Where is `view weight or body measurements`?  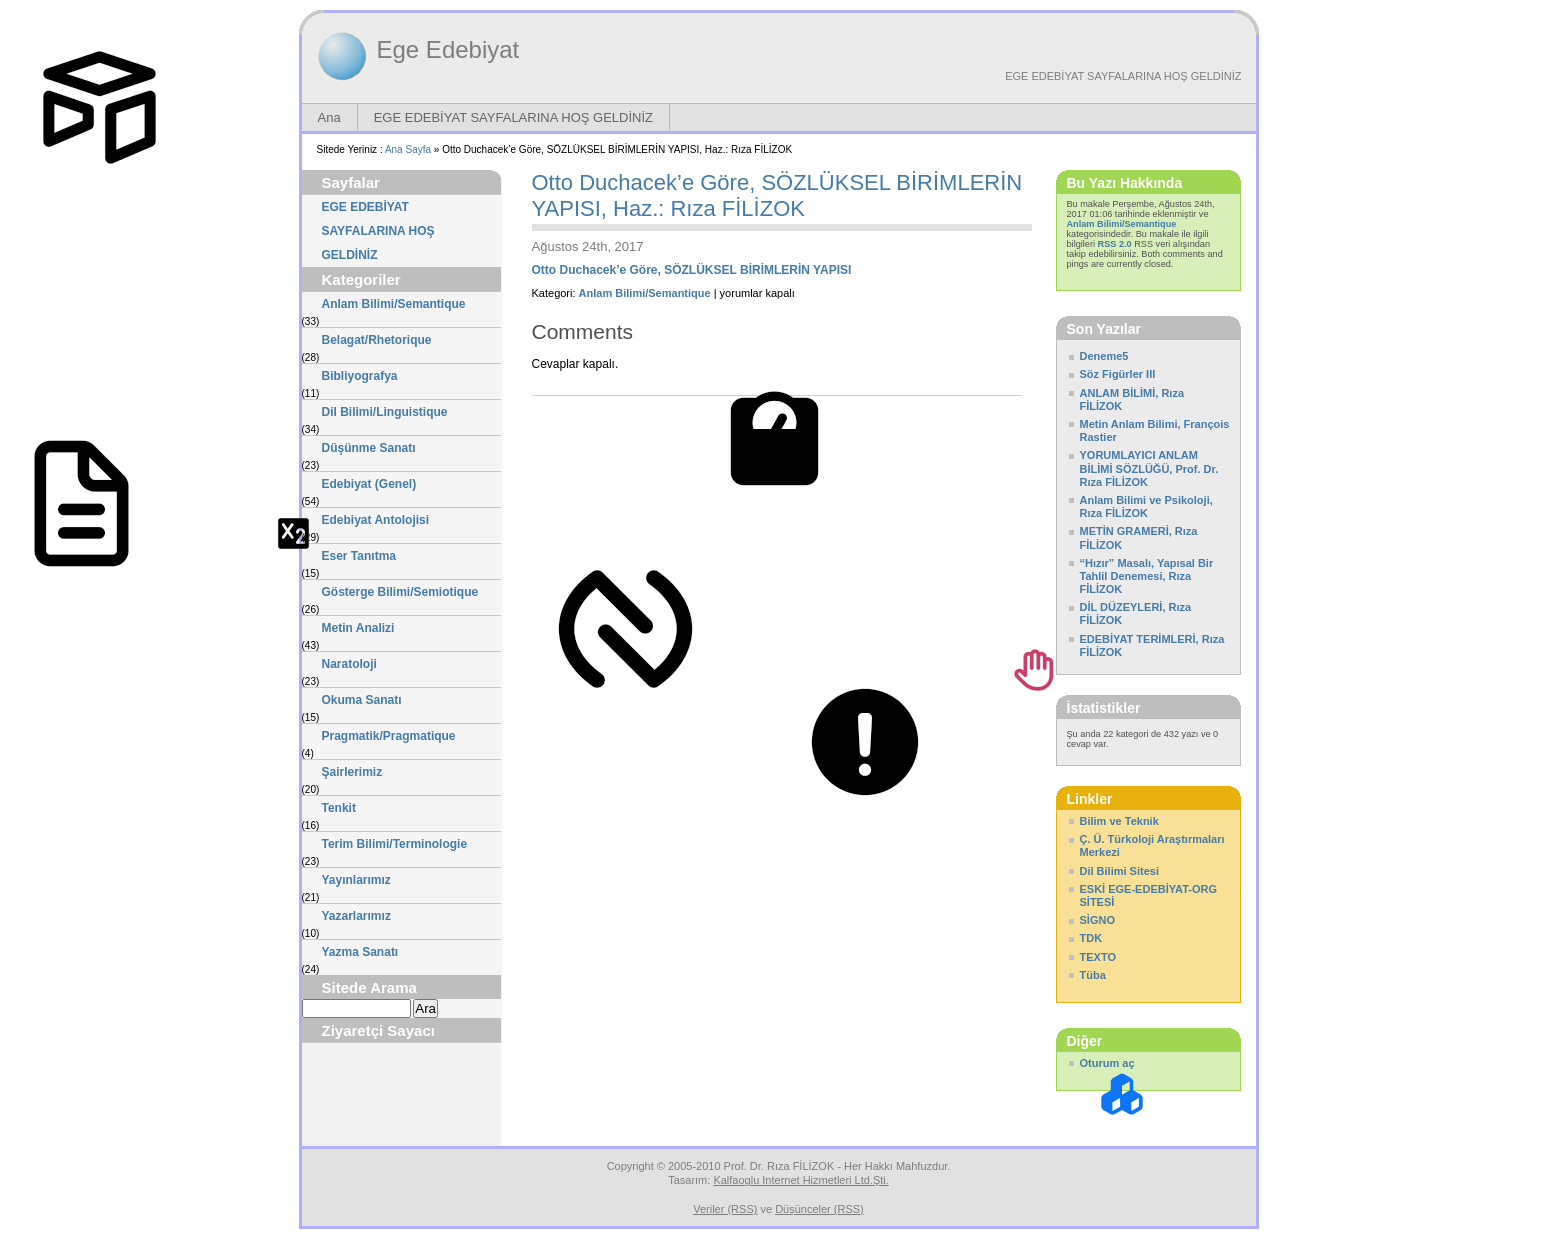
view weight or body measurements is located at coordinates (774, 441).